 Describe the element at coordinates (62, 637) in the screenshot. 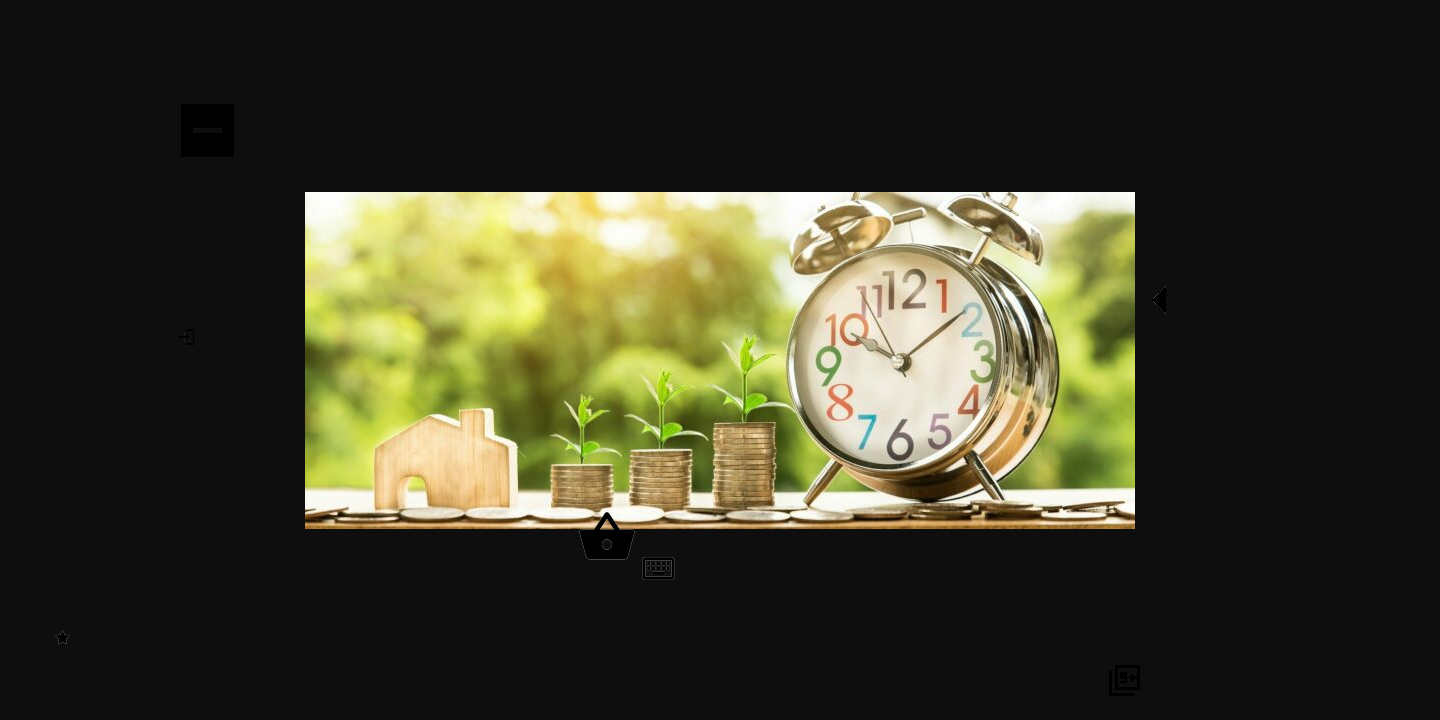

I see `add item to favorites` at that location.